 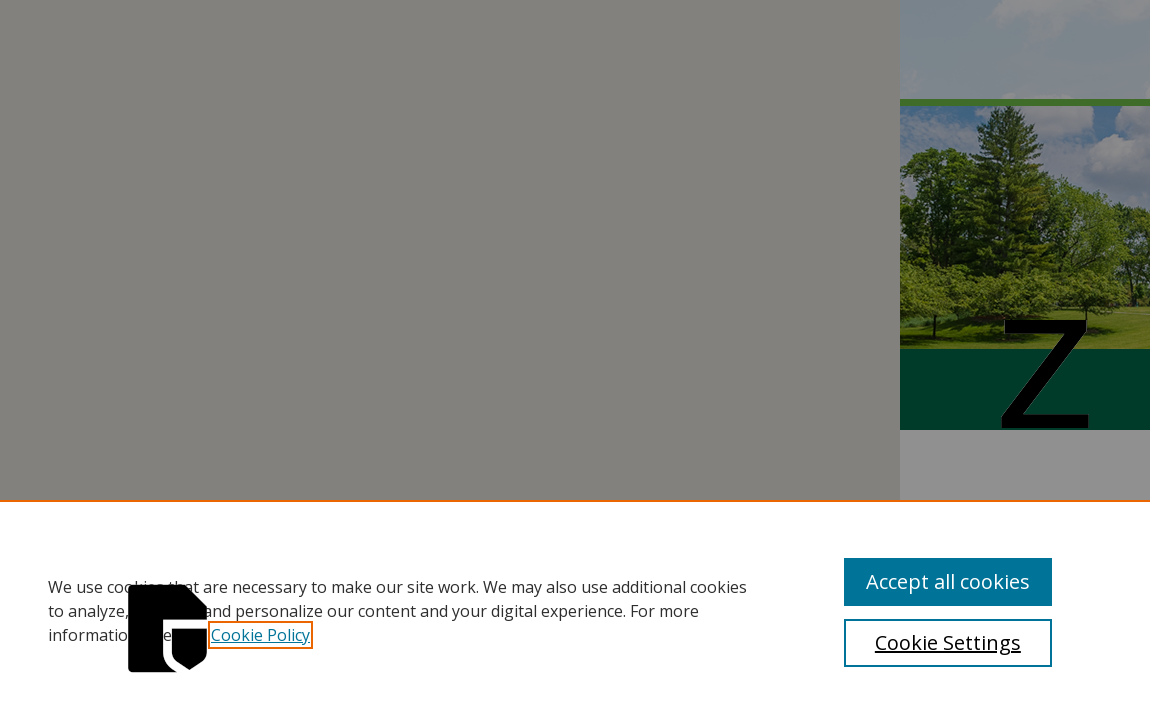 I want to click on open zotero reference manager, so click(x=1045, y=374).